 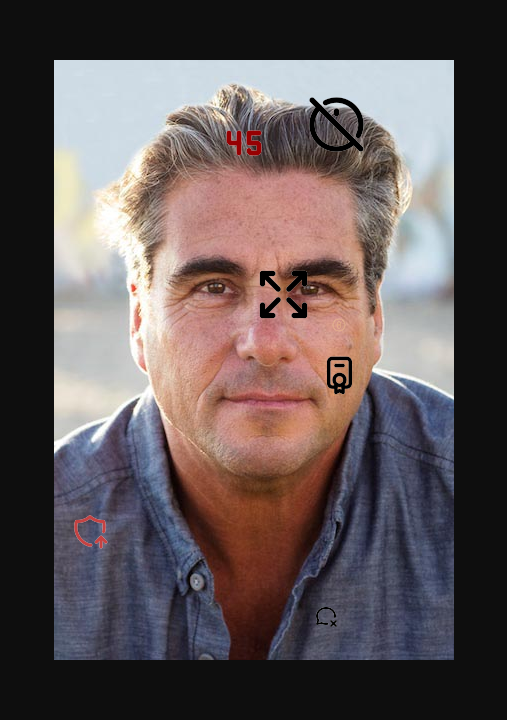 I want to click on indicates item number 45 in a list or sequence, so click(x=244, y=143).